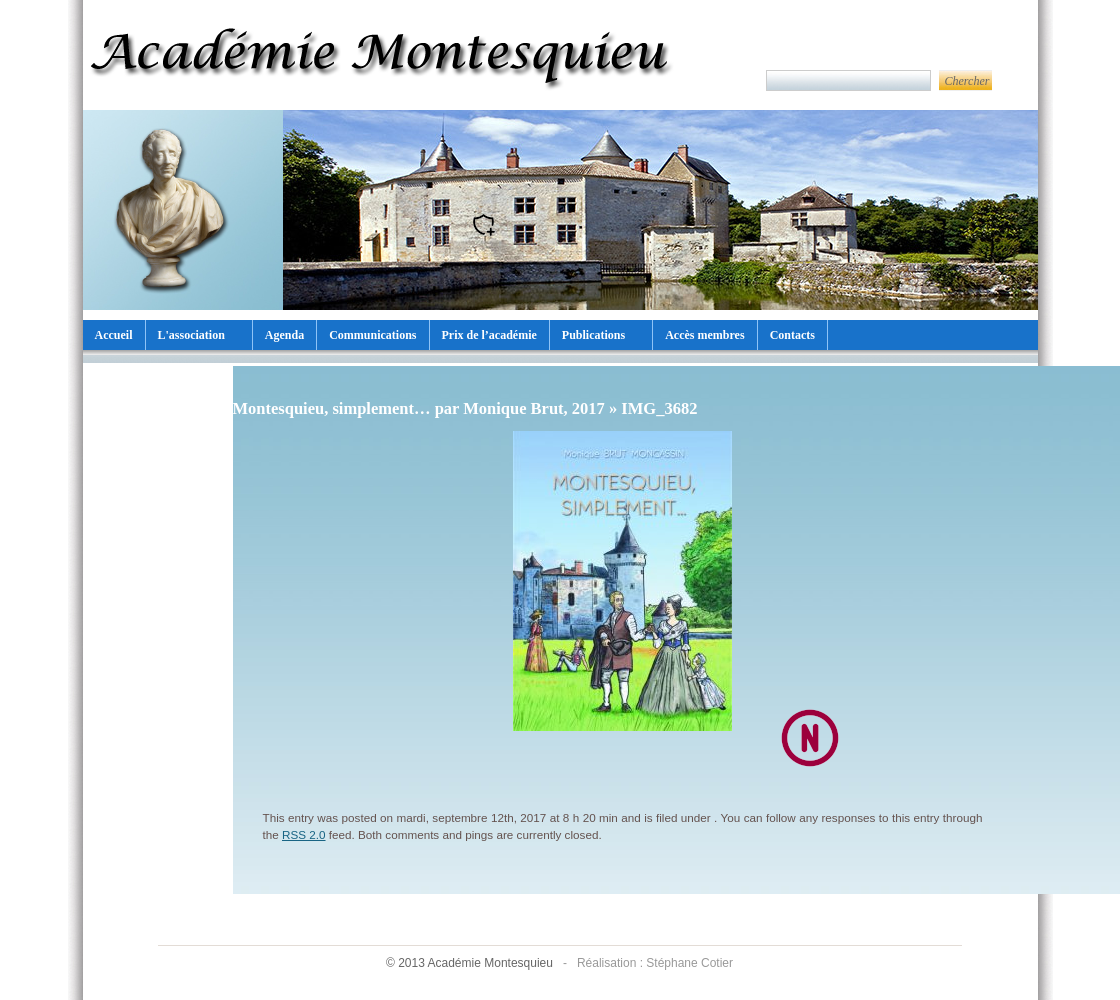 The width and height of the screenshot is (1120, 1000). What do you see at coordinates (483, 224) in the screenshot?
I see `add new security protection` at bounding box center [483, 224].